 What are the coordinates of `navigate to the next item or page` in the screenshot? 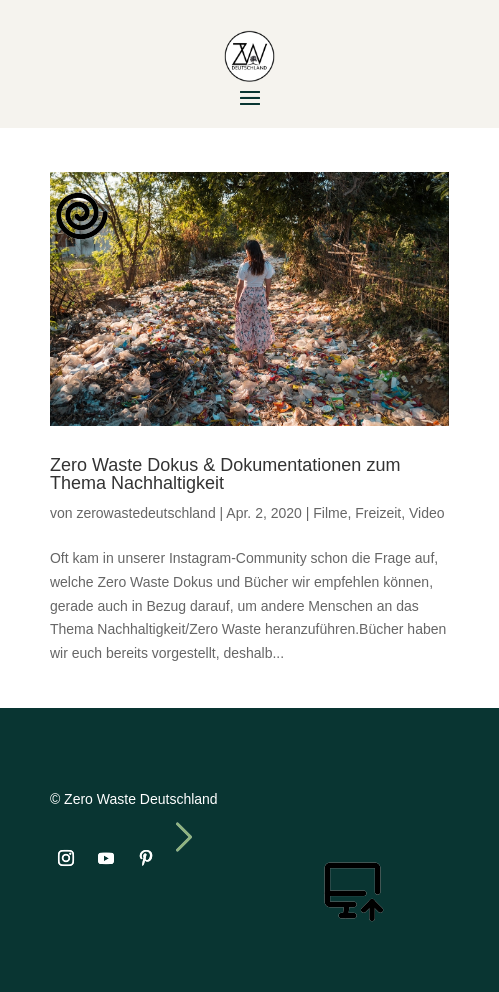 It's located at (184, 837).